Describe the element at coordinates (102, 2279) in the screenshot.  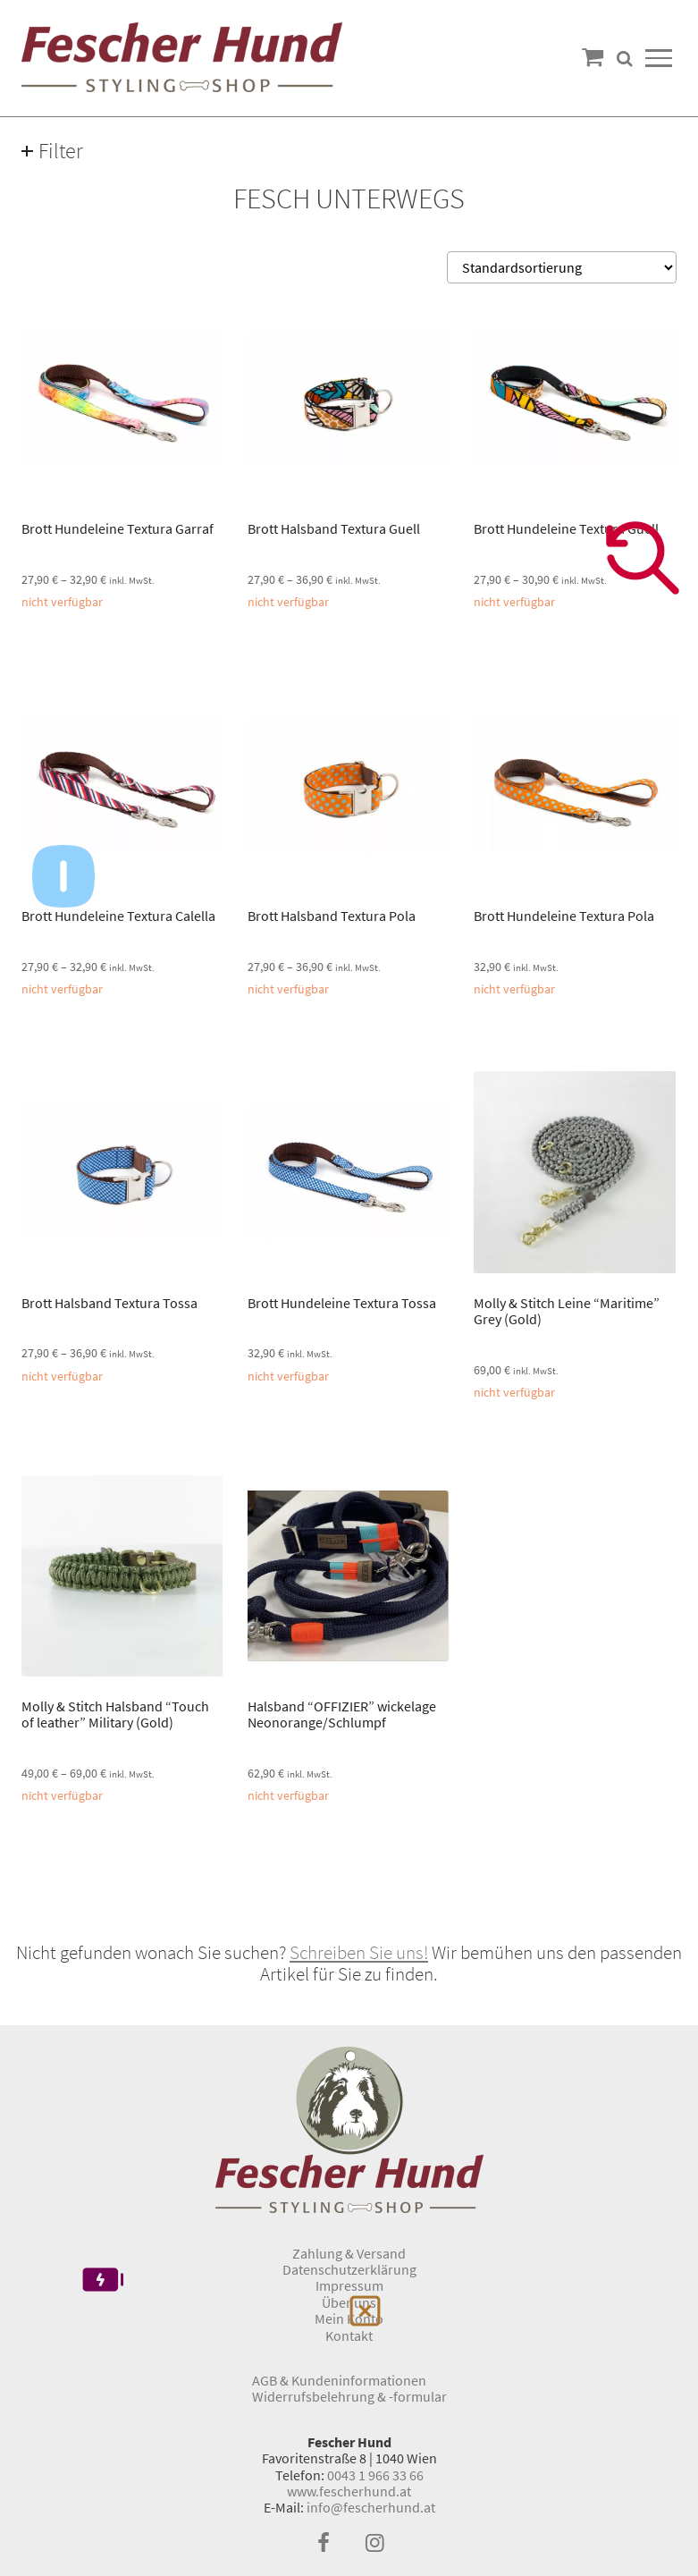
I see `indicates device is currently charging` at that location.